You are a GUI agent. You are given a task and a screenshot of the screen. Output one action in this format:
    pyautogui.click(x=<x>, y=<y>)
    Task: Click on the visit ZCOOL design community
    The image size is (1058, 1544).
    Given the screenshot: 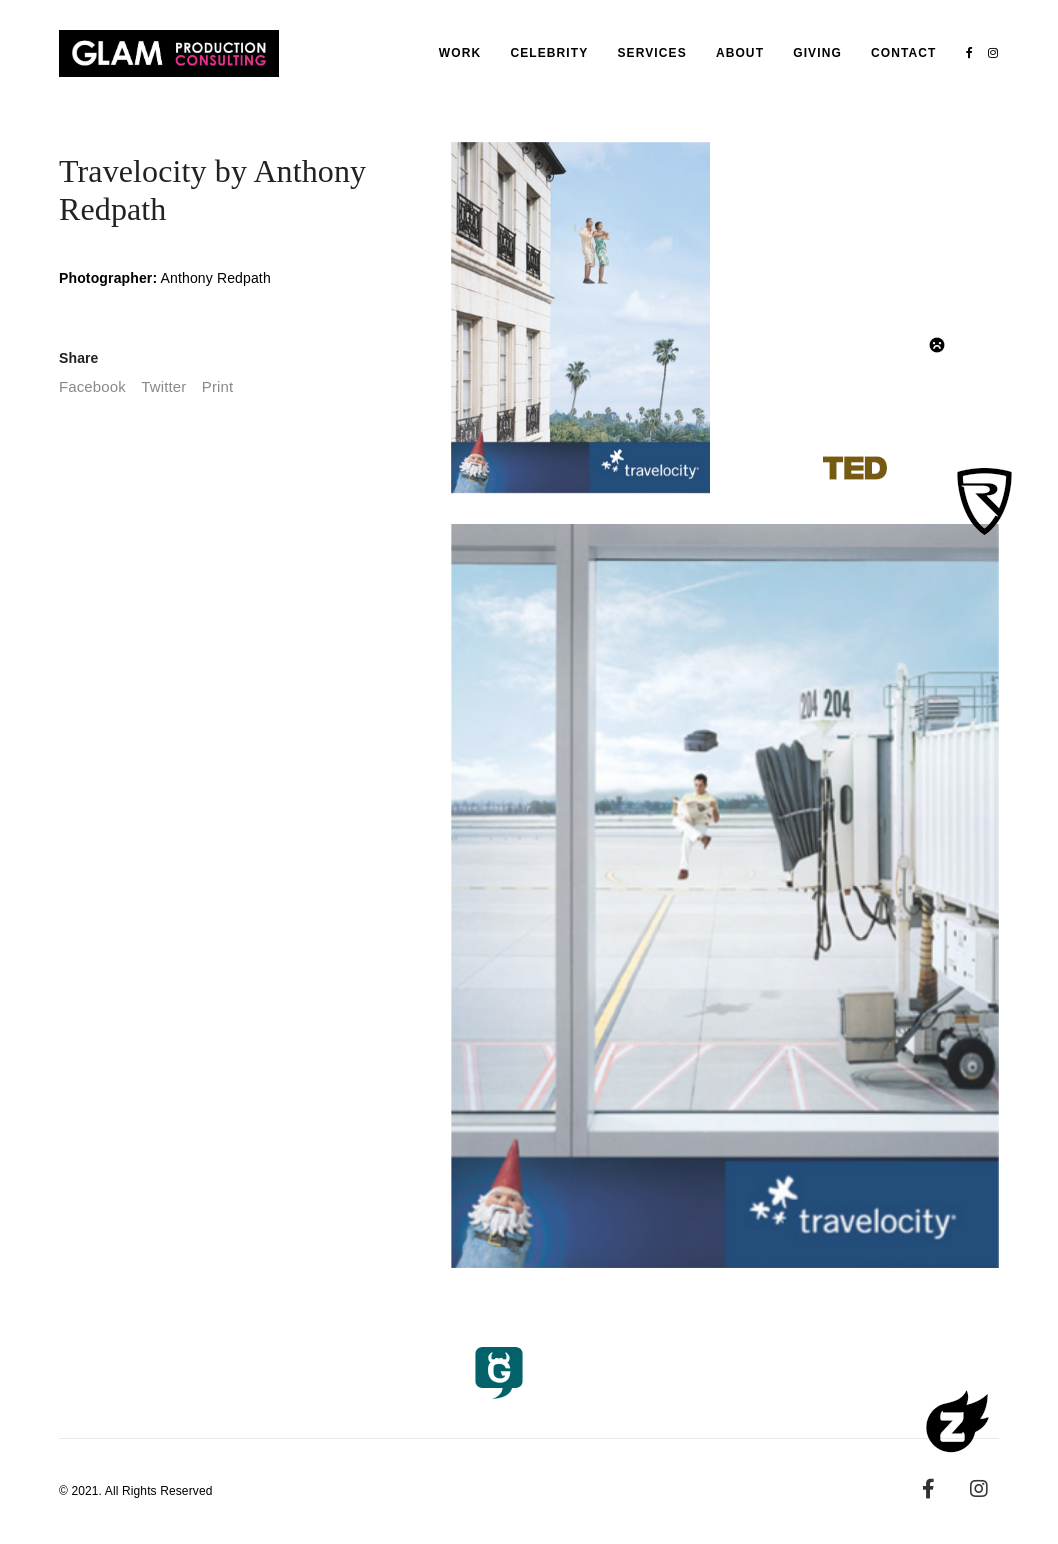 What is the action you would take?
    pyautogui.click(x=957, y=1421)
    